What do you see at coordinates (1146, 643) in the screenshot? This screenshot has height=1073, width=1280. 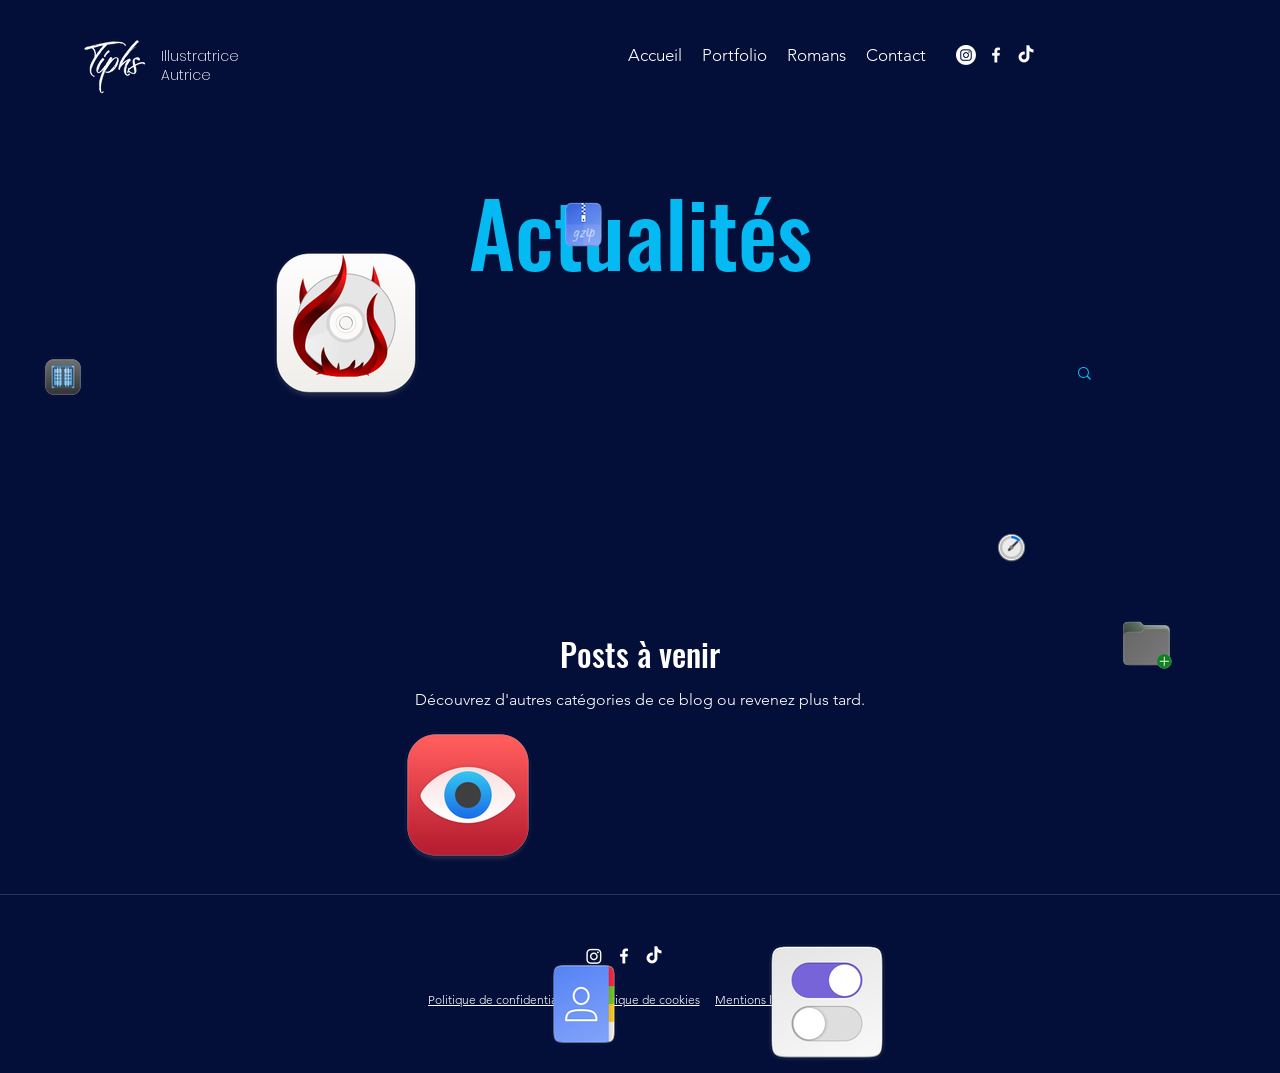 I see `create a new folder` at bounding box center [1146, 643].